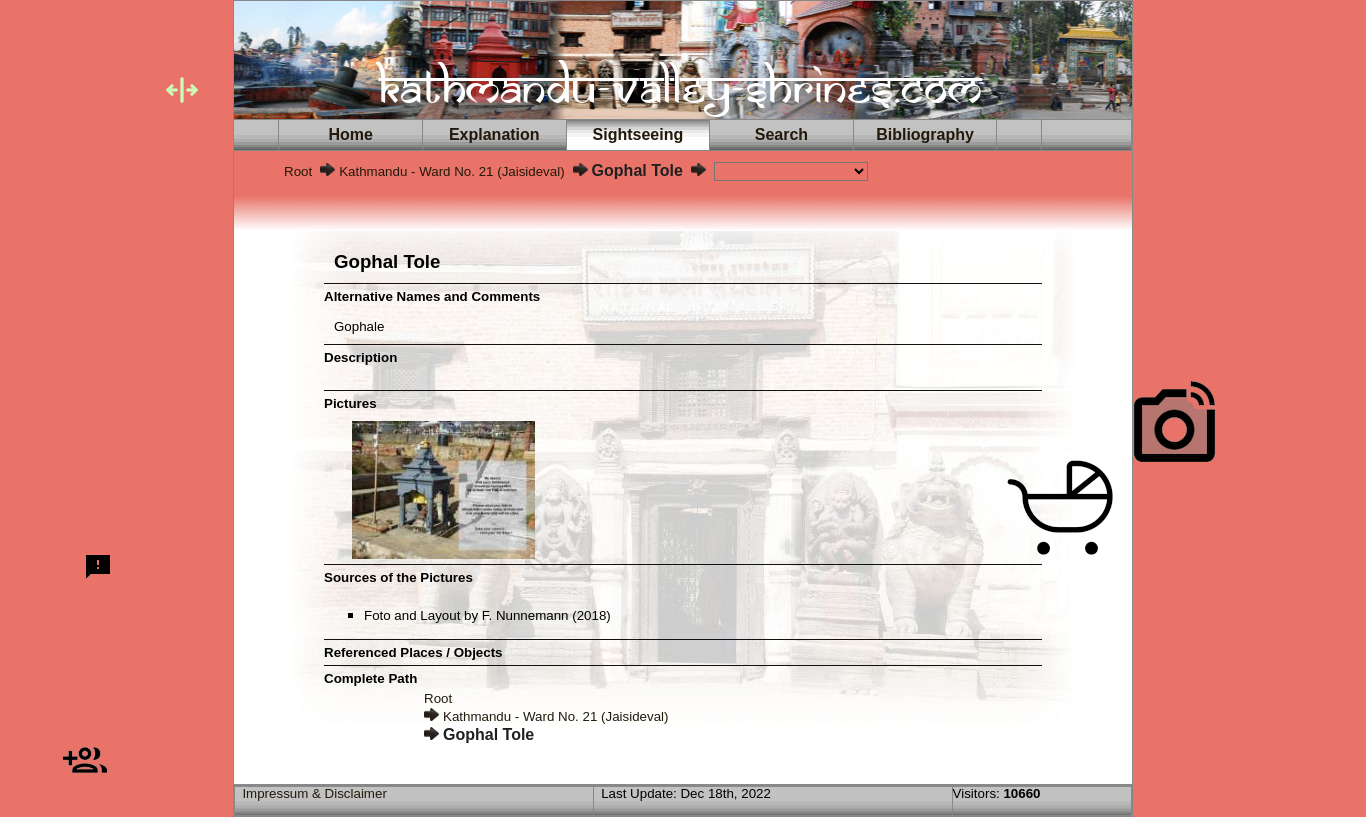  Describe the element at coordinates (98, 567) in the screenshot. I see `message failed to send` at that location.